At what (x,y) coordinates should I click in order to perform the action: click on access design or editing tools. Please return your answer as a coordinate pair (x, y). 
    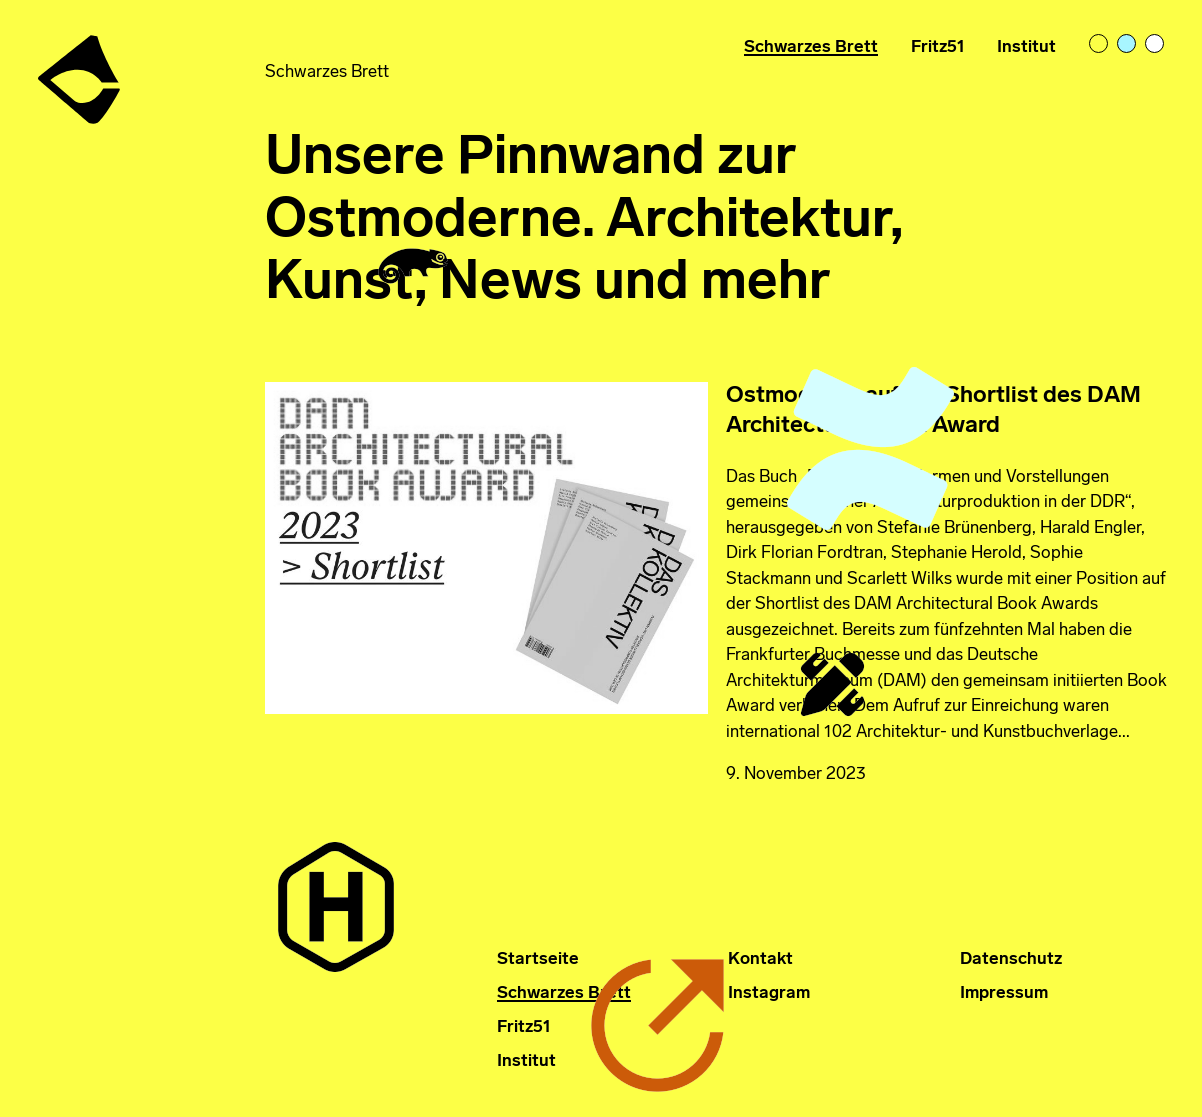
    Looking at the image, I should click on (832, 684).